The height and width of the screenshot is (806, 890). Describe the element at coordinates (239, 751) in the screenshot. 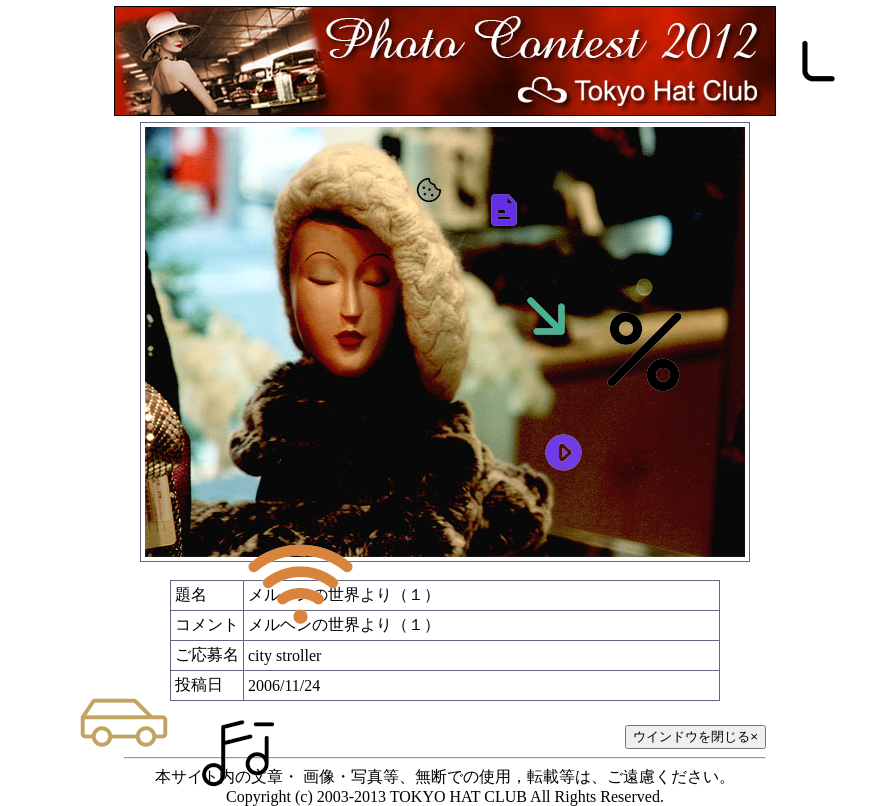

I see `remove a song from playlist` at that location.